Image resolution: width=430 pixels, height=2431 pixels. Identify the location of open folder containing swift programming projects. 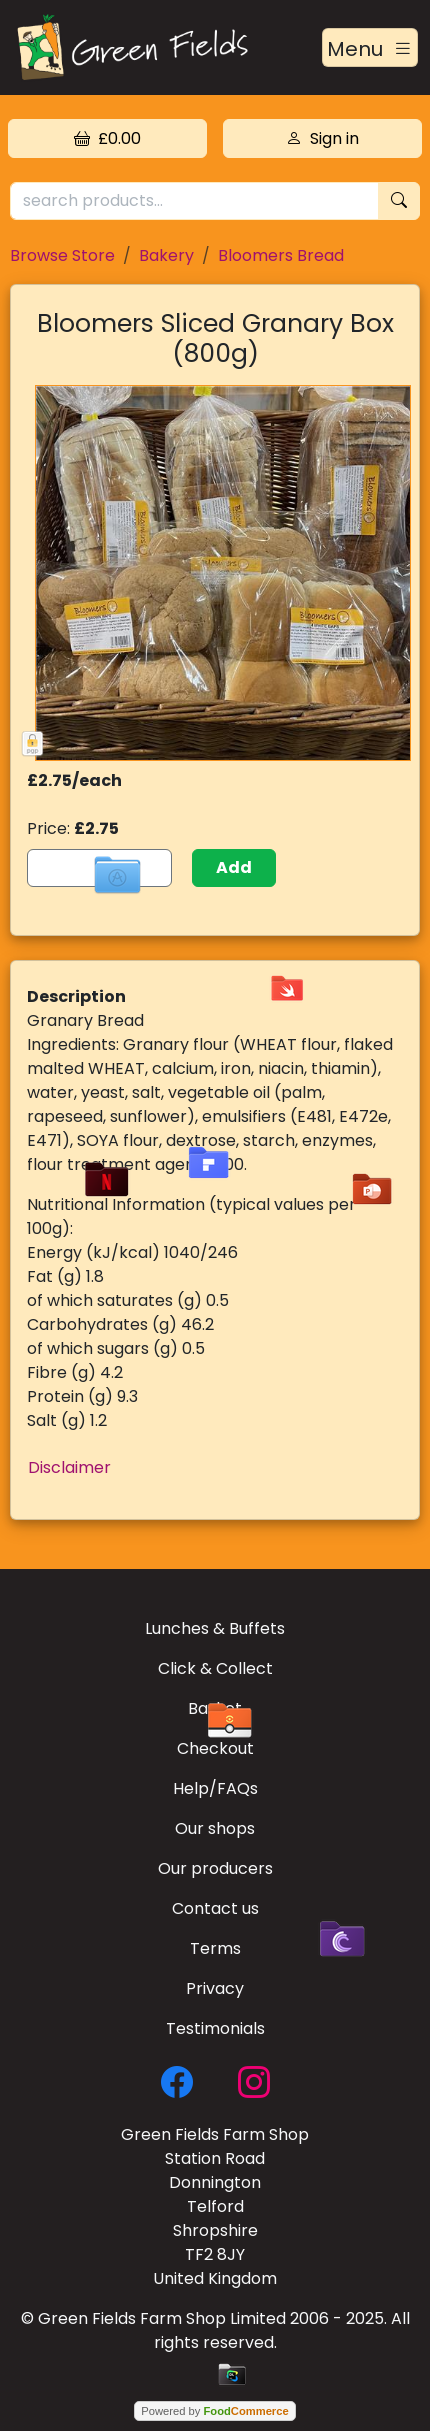
(287, 989).